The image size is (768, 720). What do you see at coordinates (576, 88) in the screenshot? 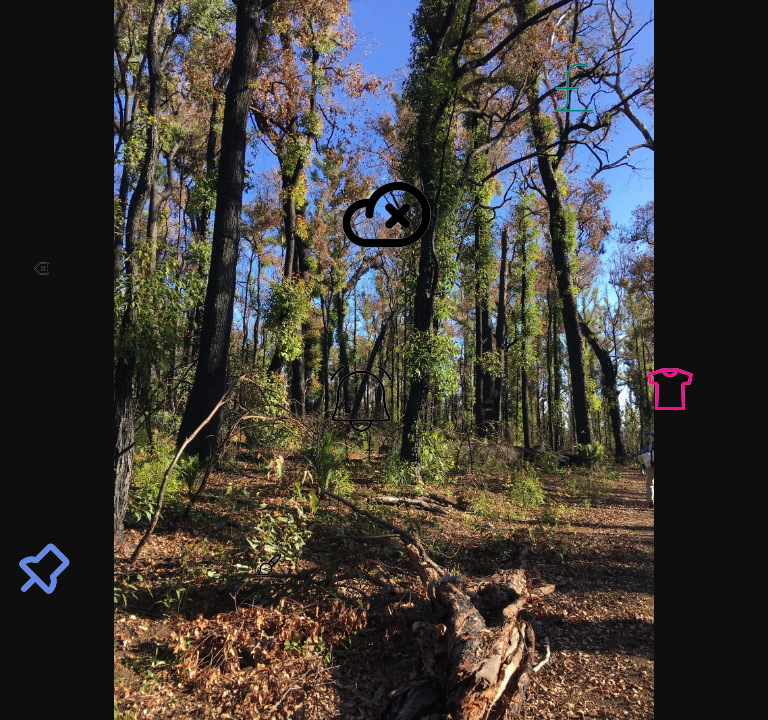
I see `view prices in british pounds` at bounding box center [576, 88].